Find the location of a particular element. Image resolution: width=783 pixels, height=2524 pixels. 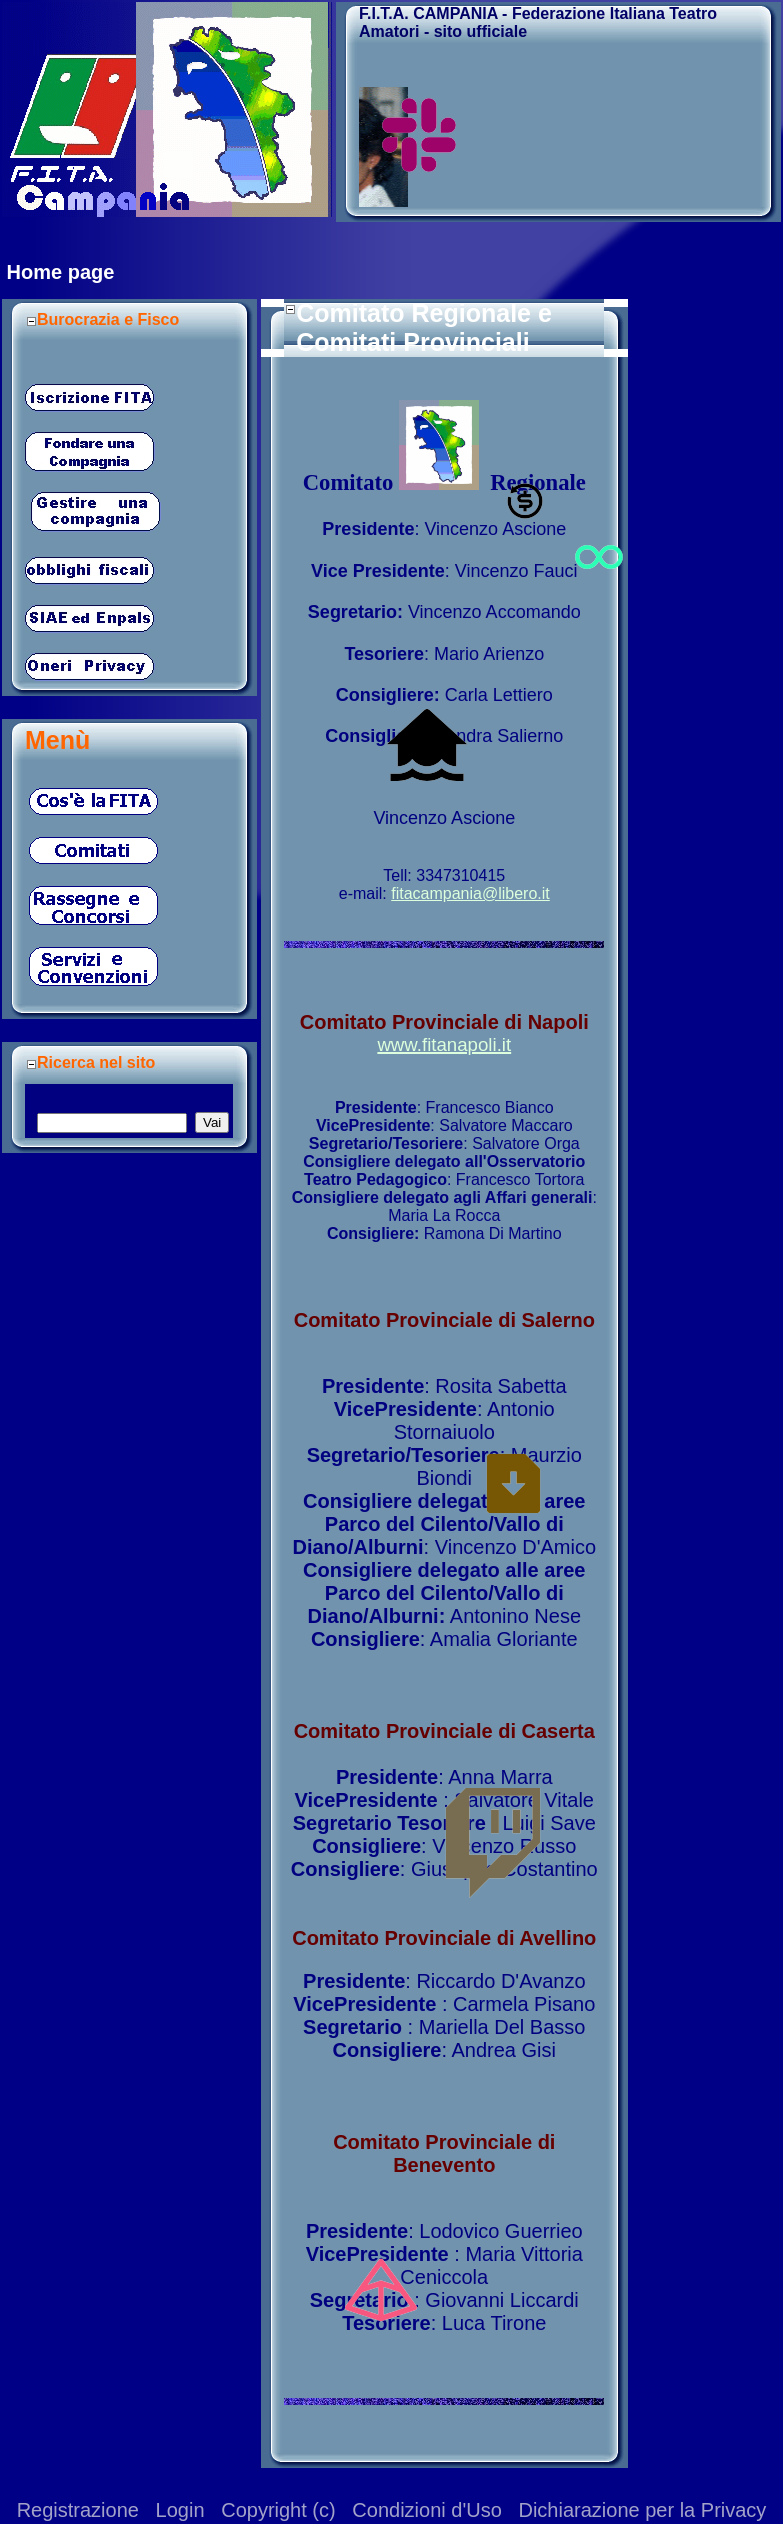

indicates unlimited or infinite content is located at coordinates (599, 557).